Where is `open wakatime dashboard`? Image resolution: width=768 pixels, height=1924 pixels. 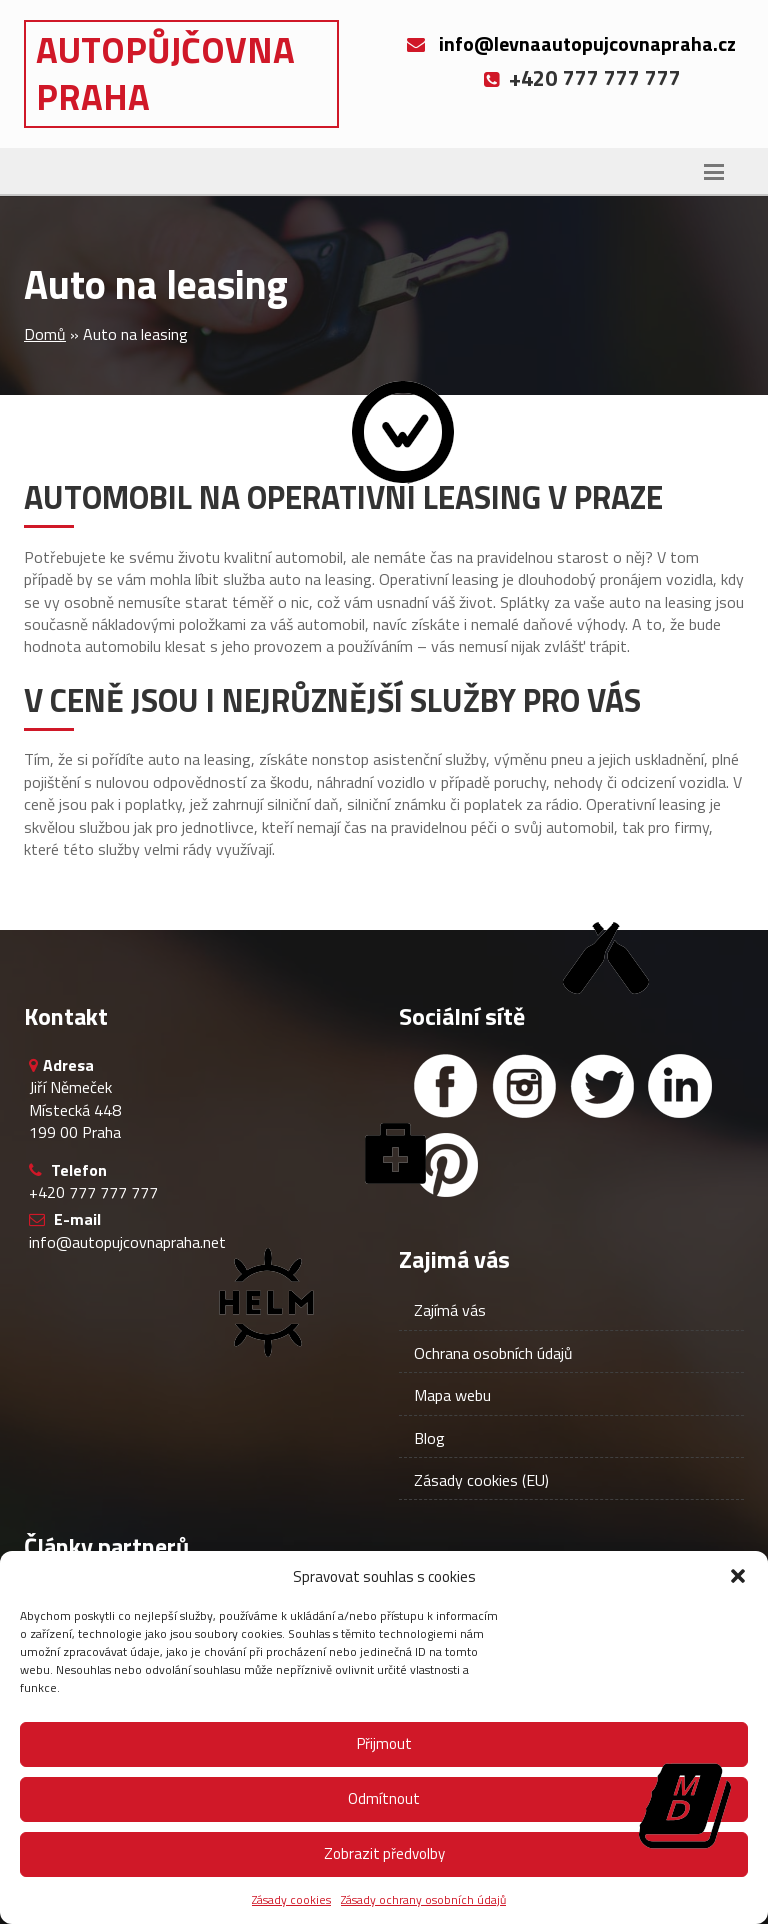
open wakatime dashboard is located at coordinates (403, 432).